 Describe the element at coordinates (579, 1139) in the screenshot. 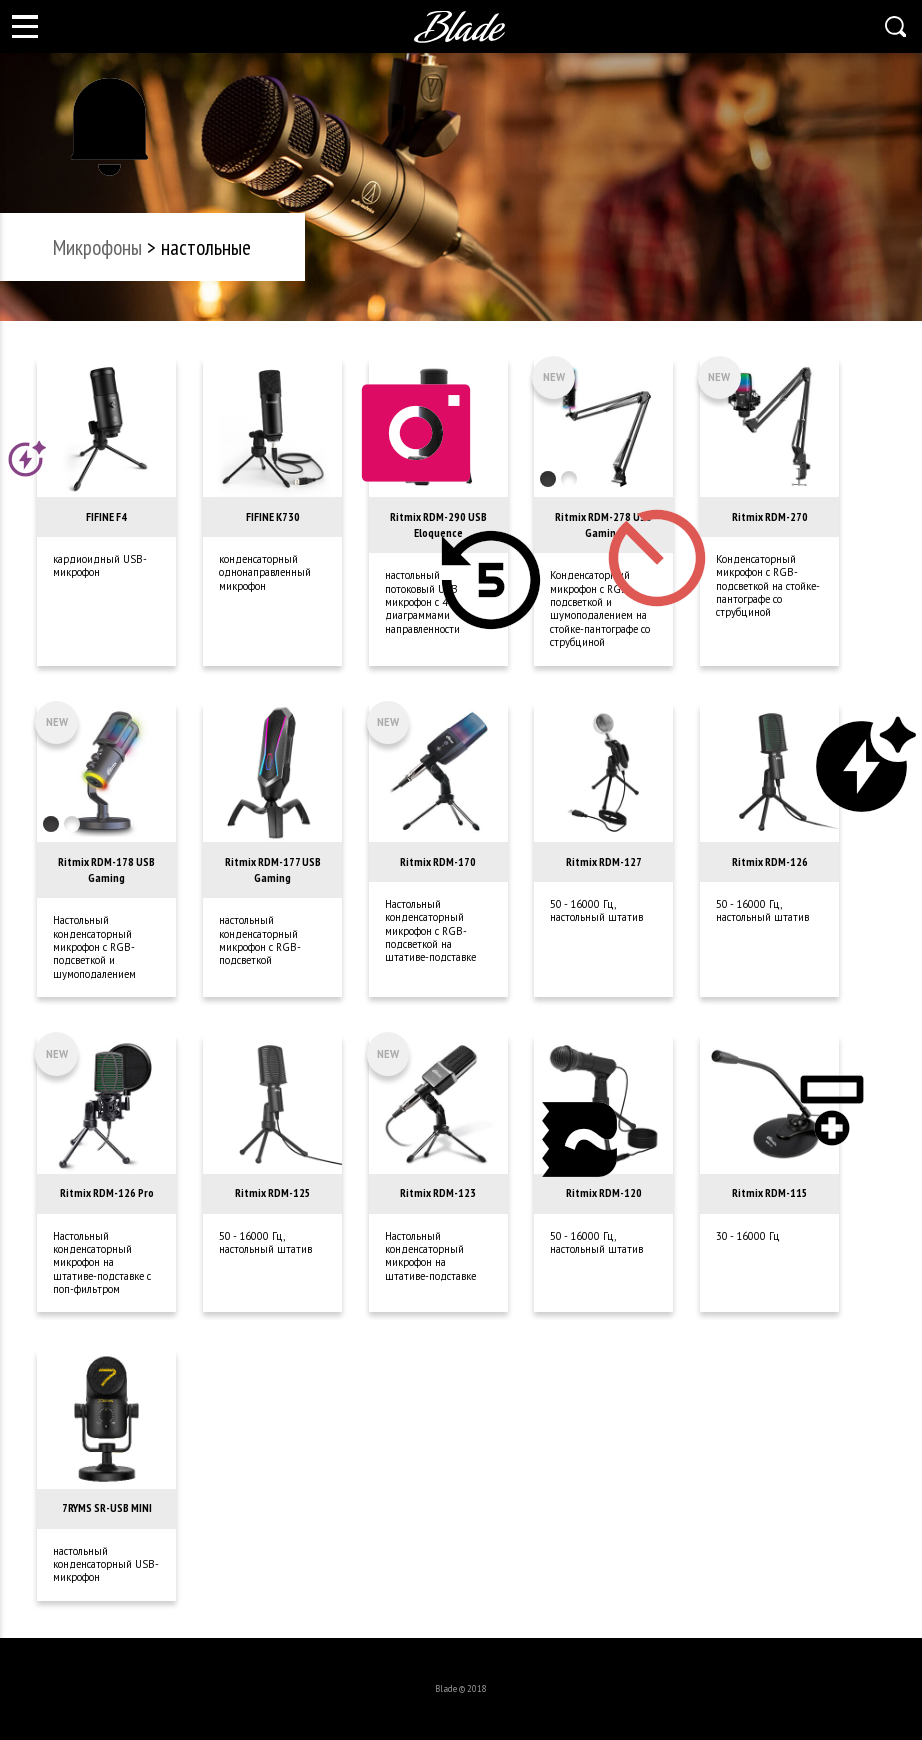

I see `Stubber app or service logo` at that location.